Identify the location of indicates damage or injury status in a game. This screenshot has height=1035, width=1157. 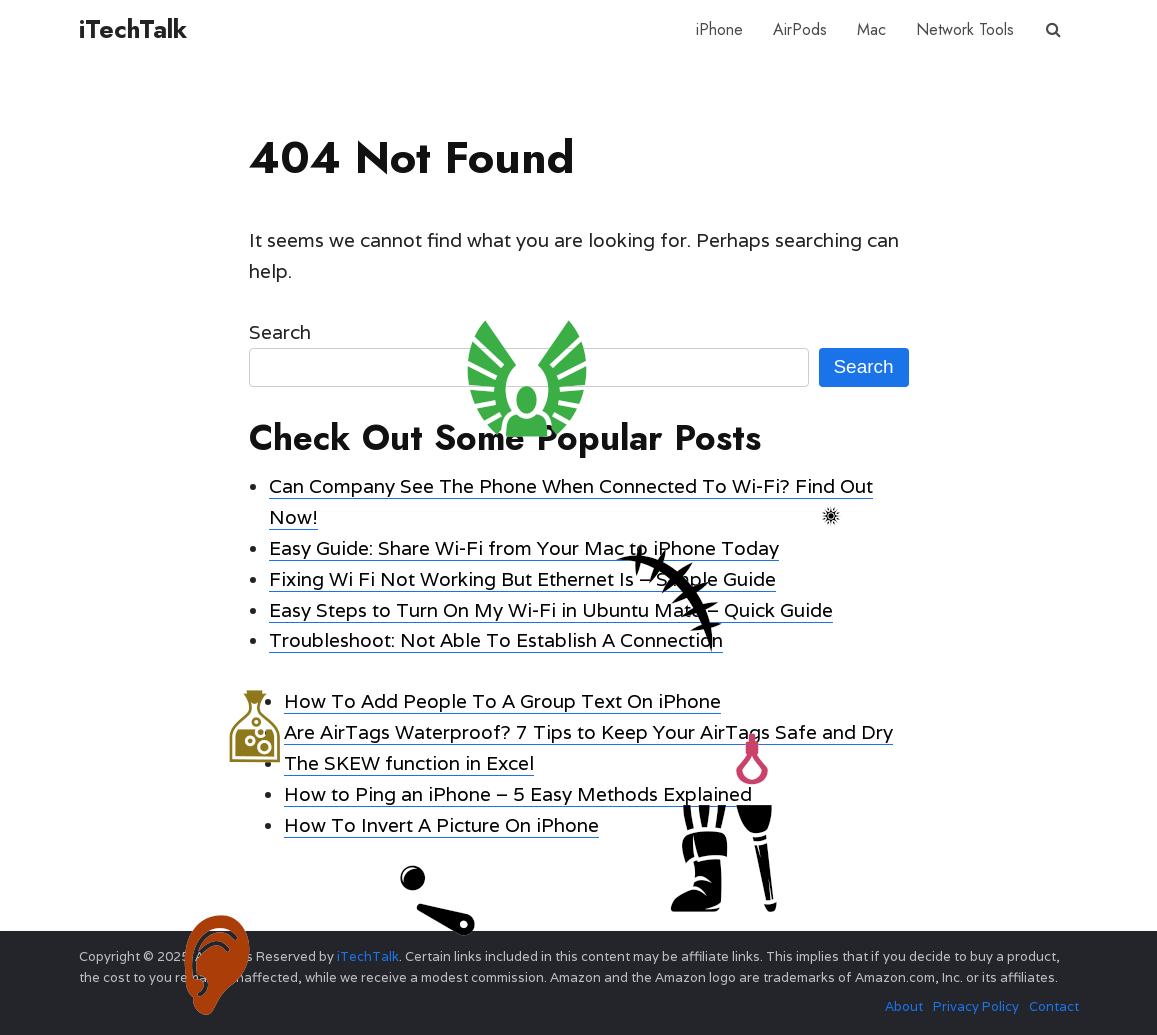
(669, 599).